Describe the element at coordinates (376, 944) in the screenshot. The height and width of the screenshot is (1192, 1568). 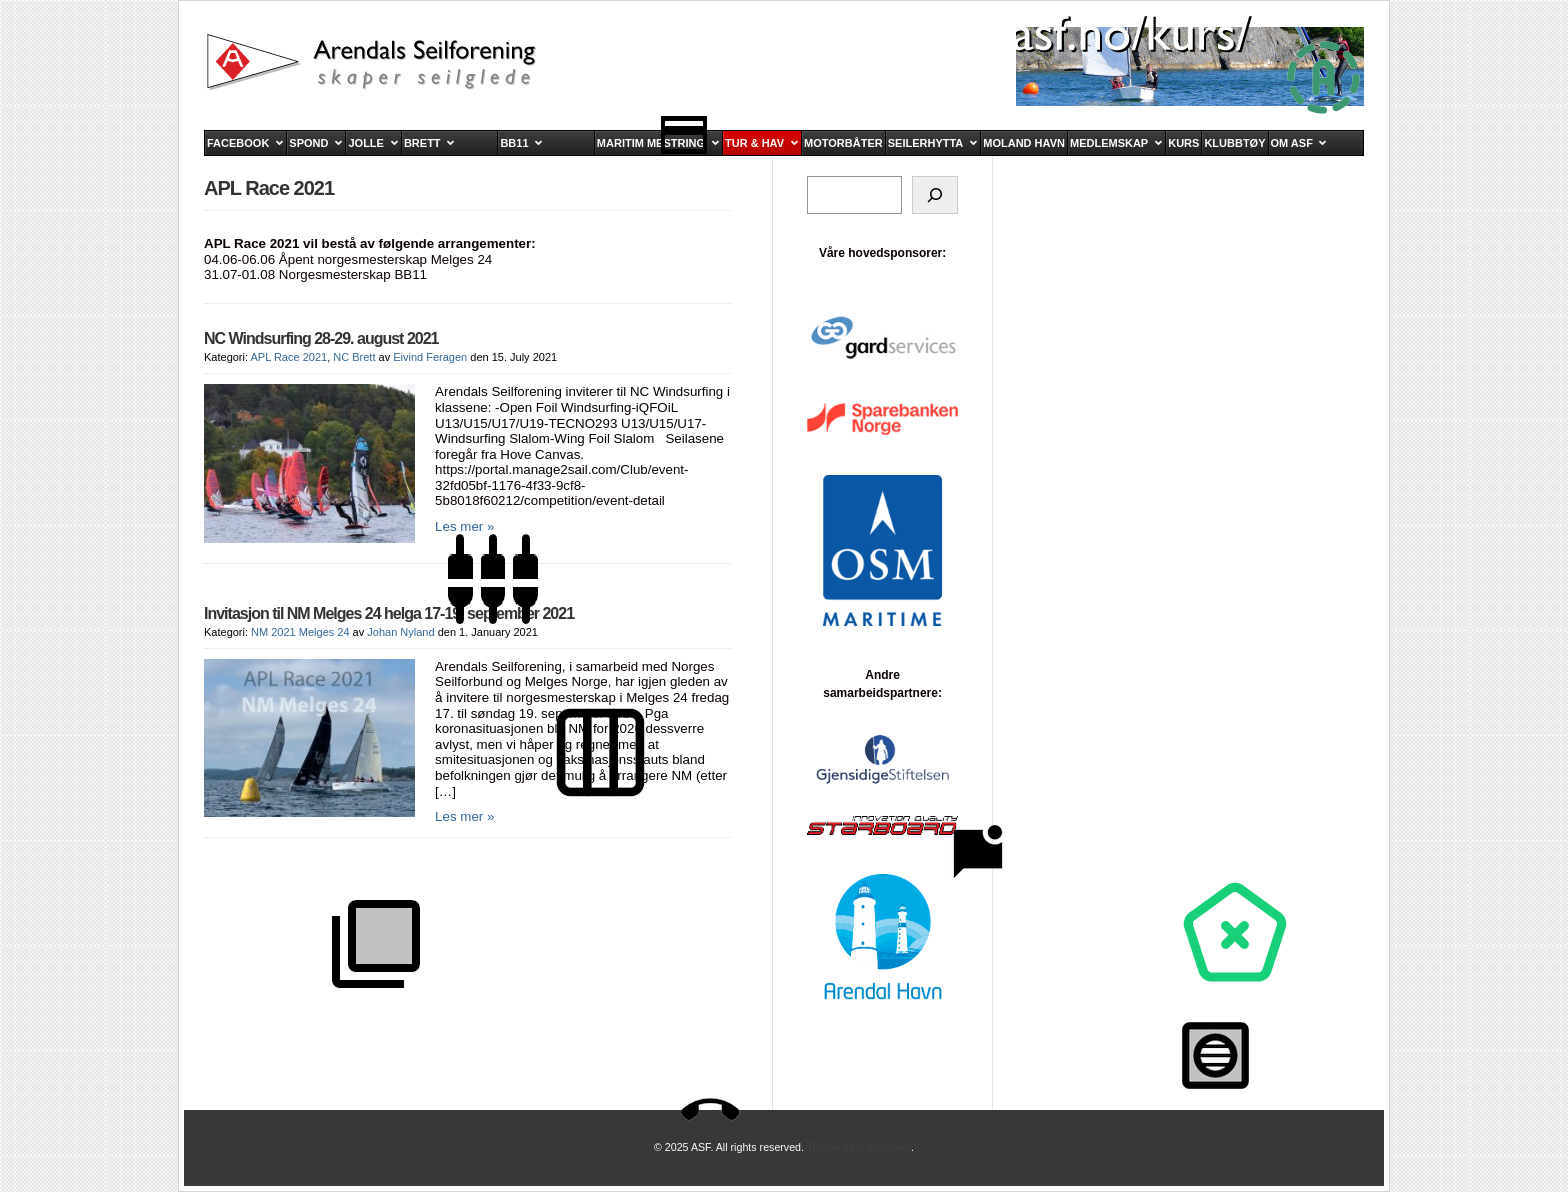
I see `view stacked or layered content` at that location.